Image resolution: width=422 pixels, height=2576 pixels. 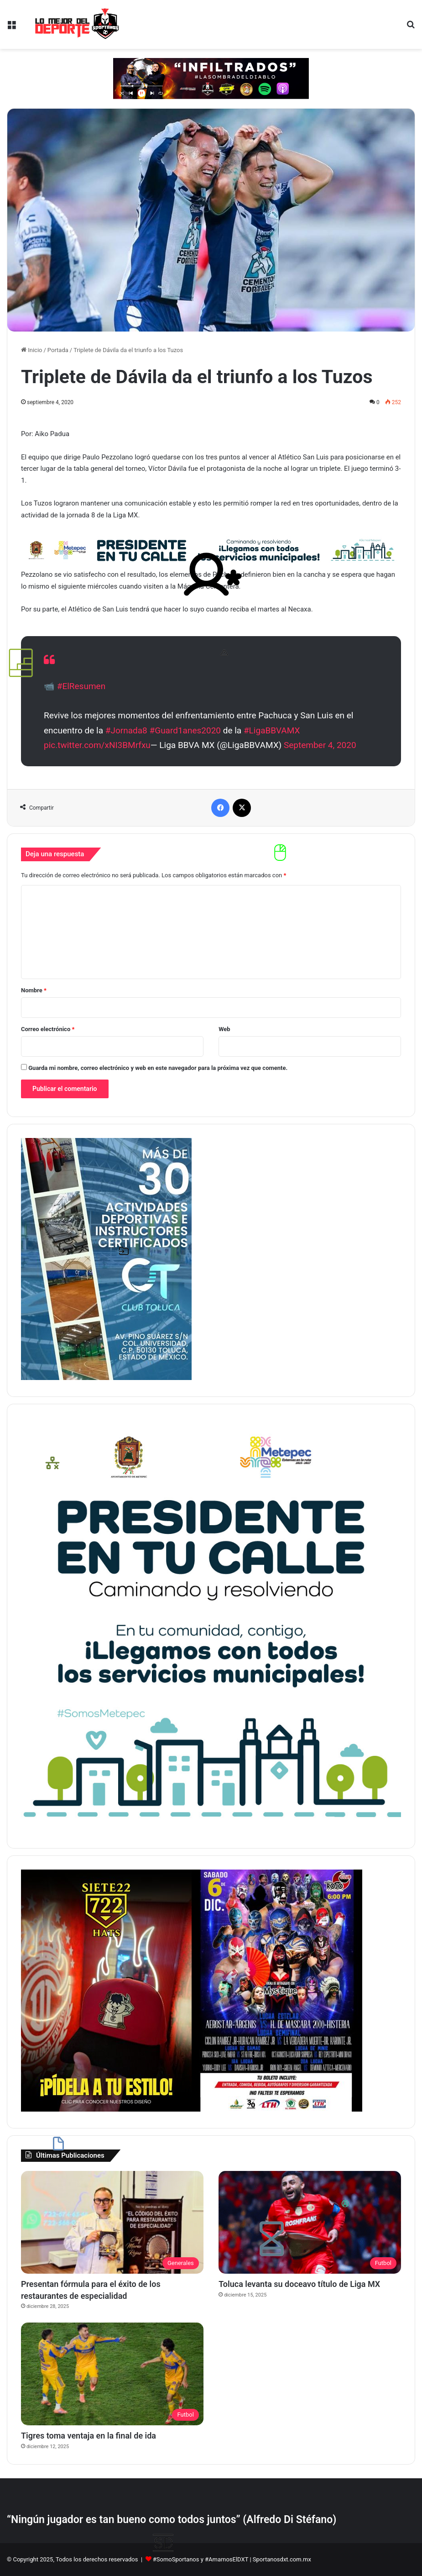 I want to click on access user settings, so click(x=212, y=576).